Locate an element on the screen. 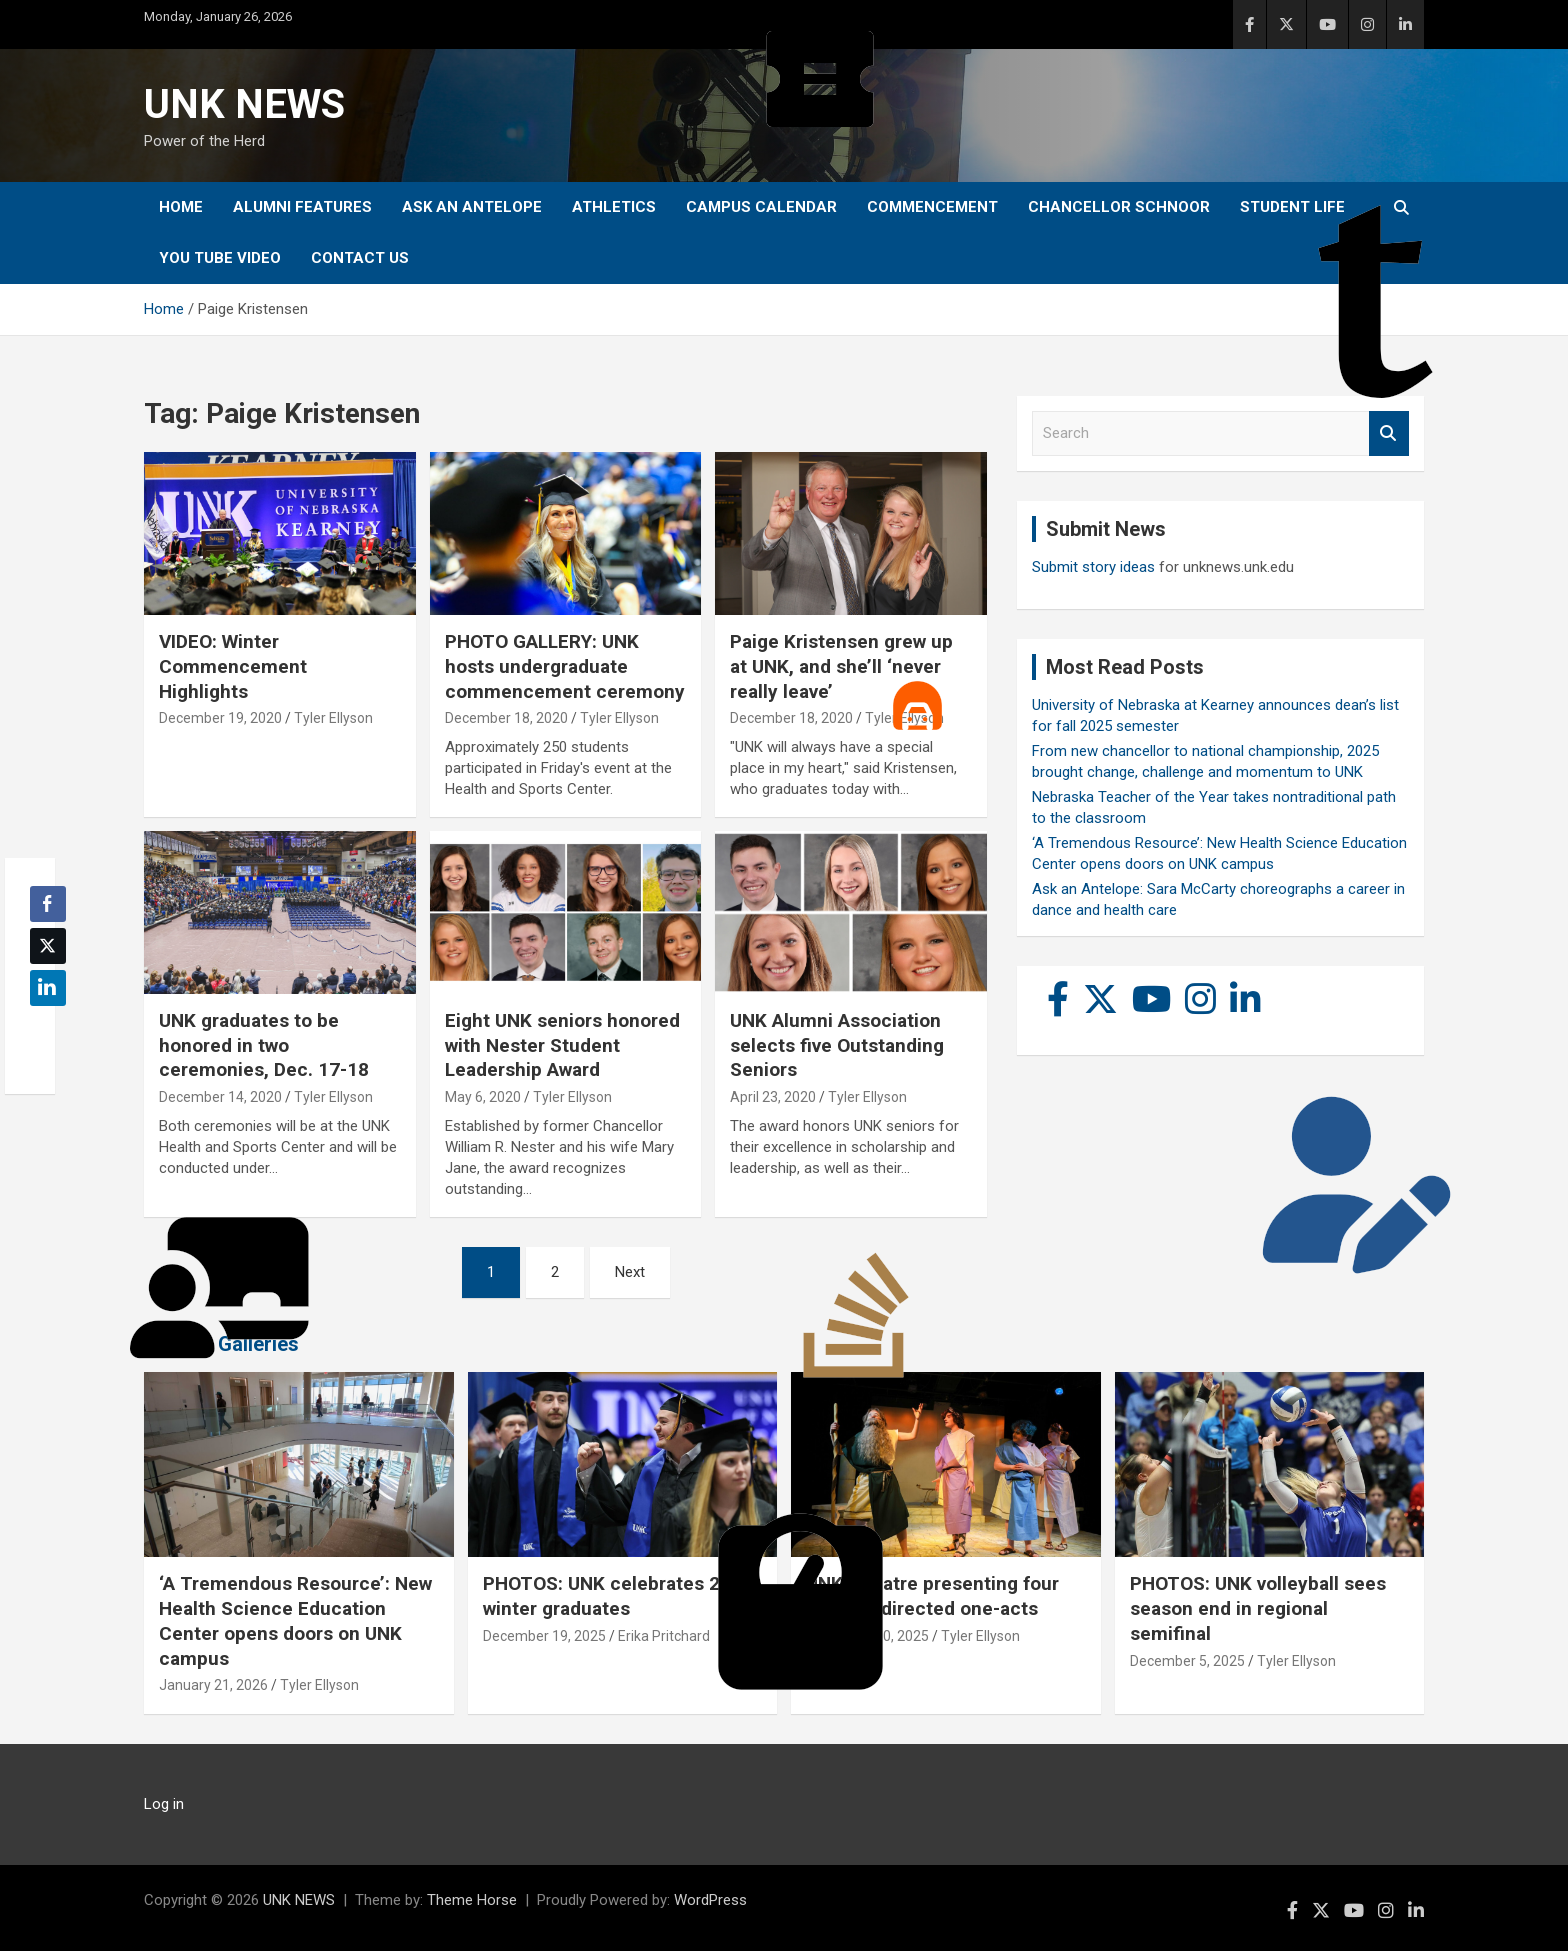 This screenshot has width=1568, height=1951. view available coupons or discounts is located at coordinates (820, 79).